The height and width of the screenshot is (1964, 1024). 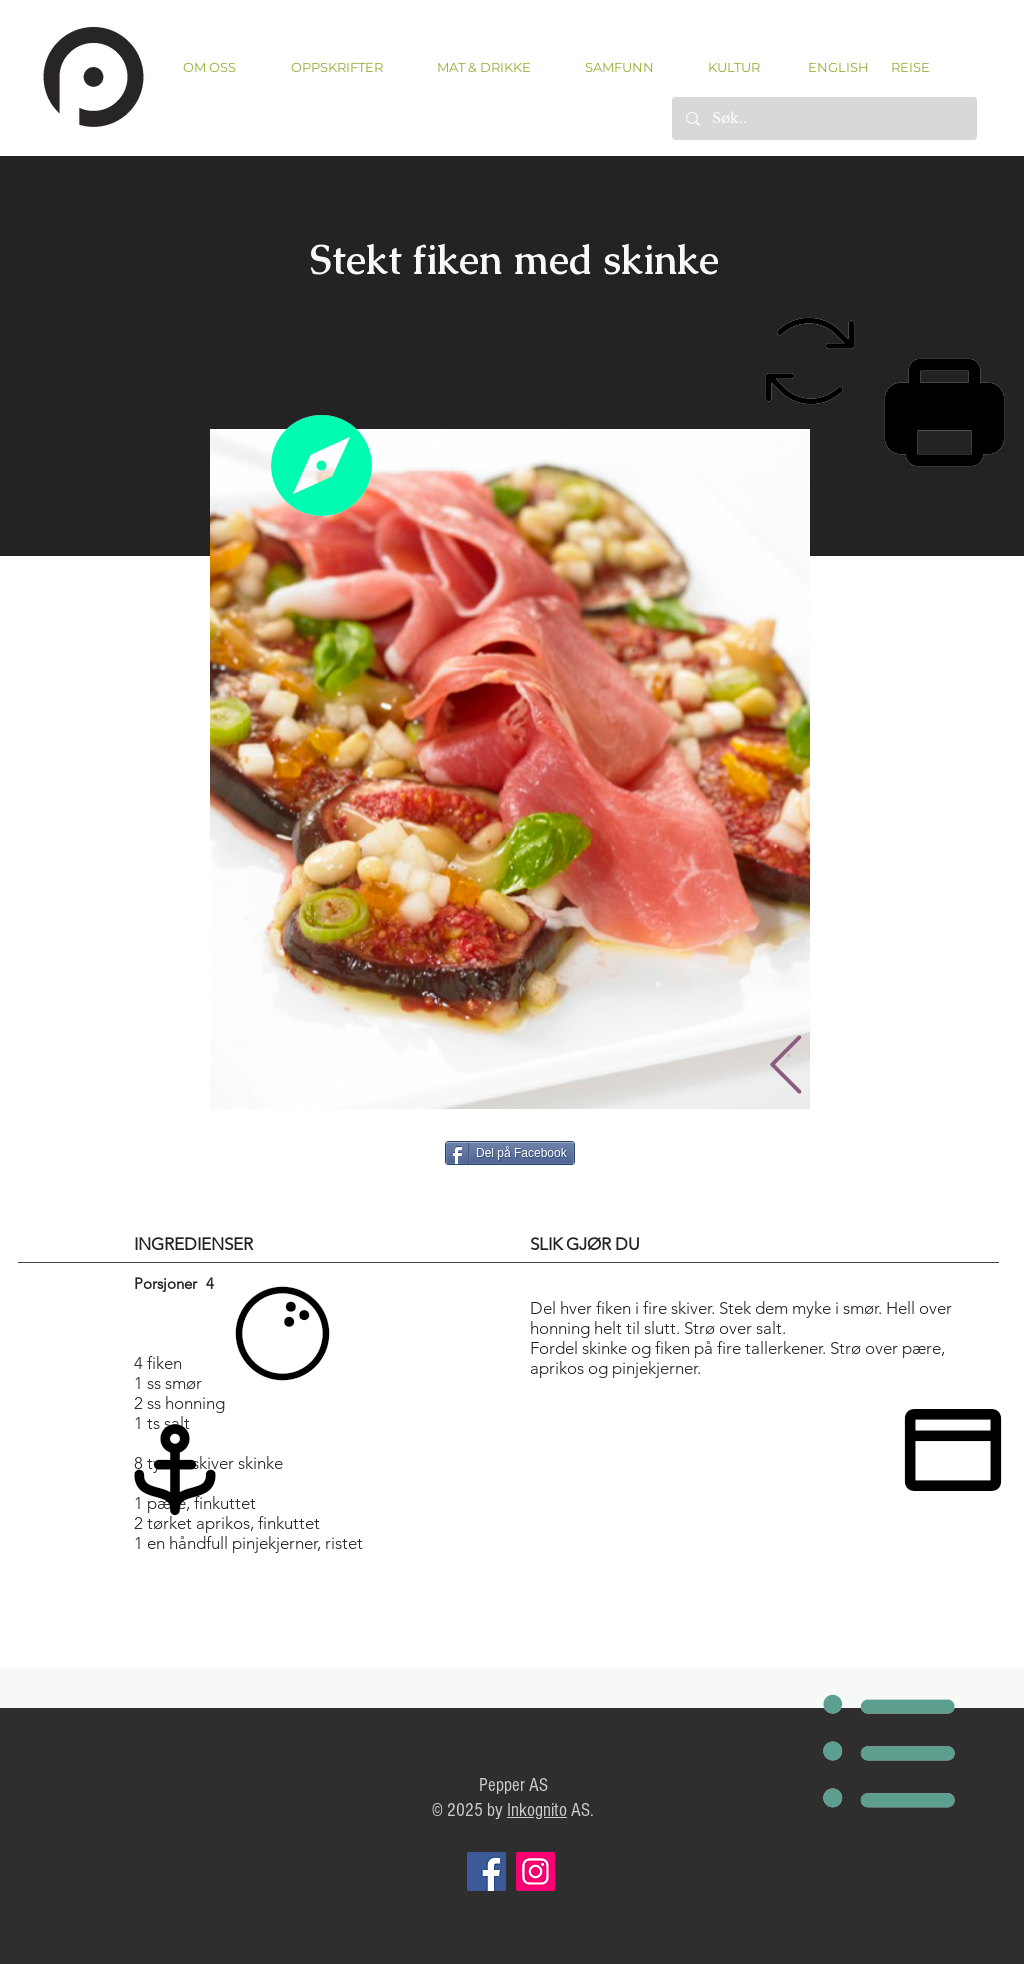 I want to click on view items as a bulleted list, so click(x=889, y=1751).